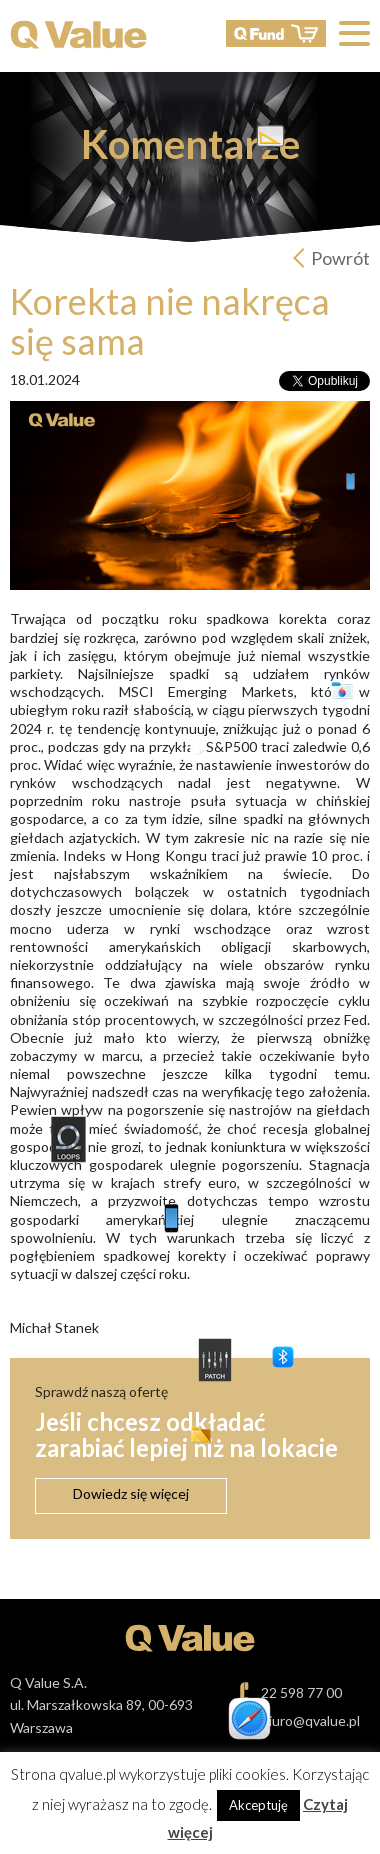 This screenshot has height=1854, width=380. I want to click on toggle bluetooth connectivity on or off, so click(283, 1357).